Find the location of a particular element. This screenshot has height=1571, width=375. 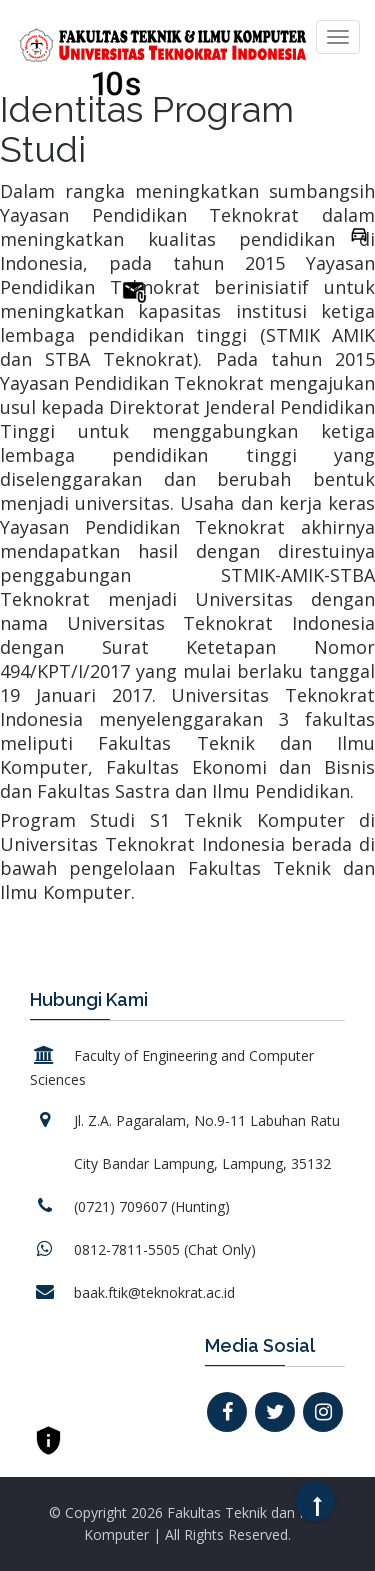

set a 10-second timer is located at coordinates (116, 83).